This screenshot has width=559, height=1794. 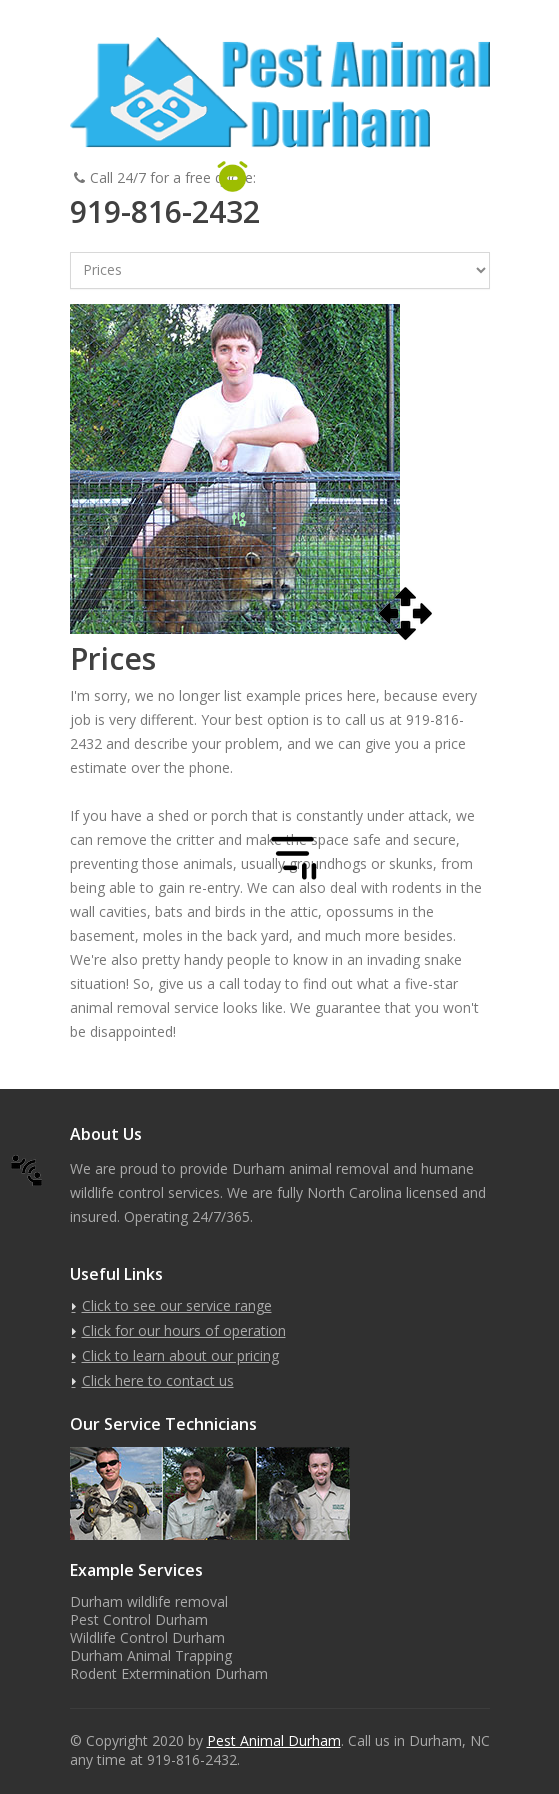 What do you see at coordinates (232, 176) in the screenshot?
I see `remove or delete an alarm` at bounding box center [232, 176].